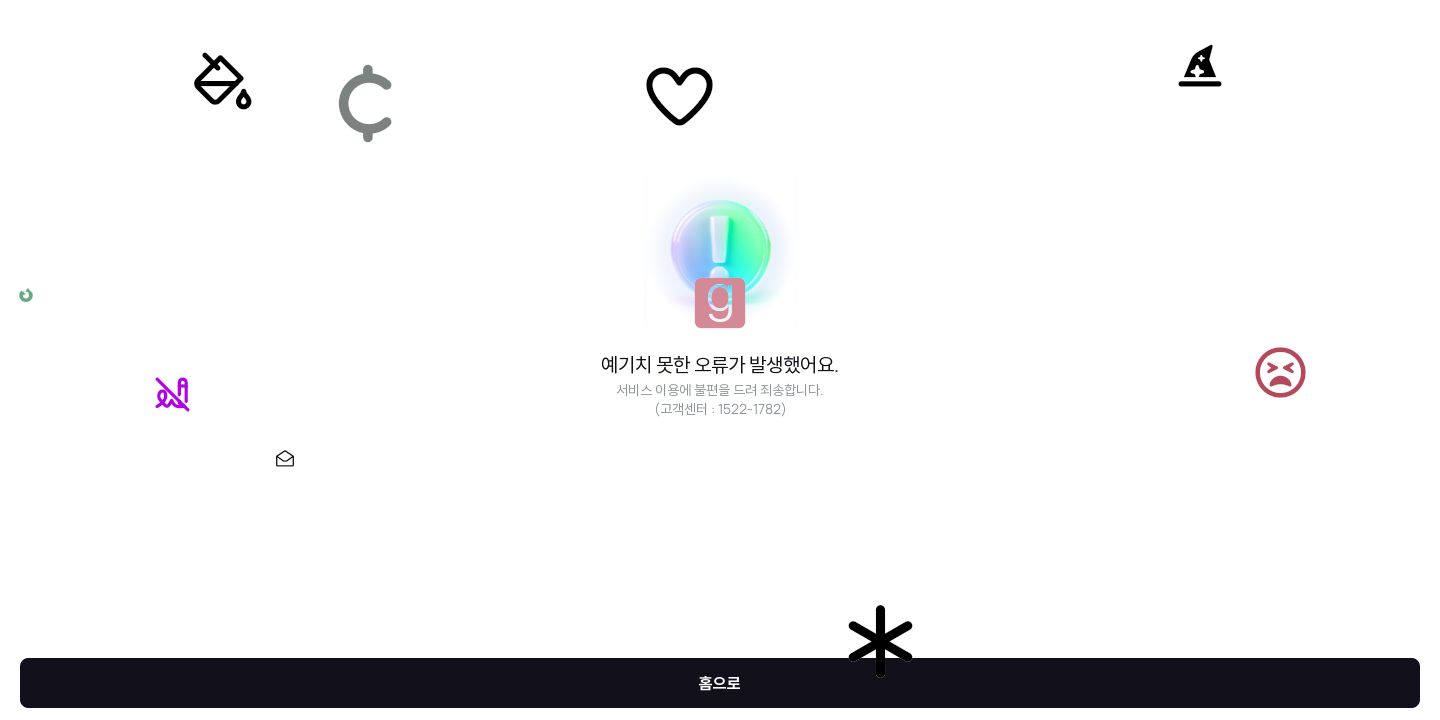 The image size is (1440, 720). What do you see at coordinates (285, 459) in the screenshot?
I see `view open or read messages` at bounding box center [285, 459].